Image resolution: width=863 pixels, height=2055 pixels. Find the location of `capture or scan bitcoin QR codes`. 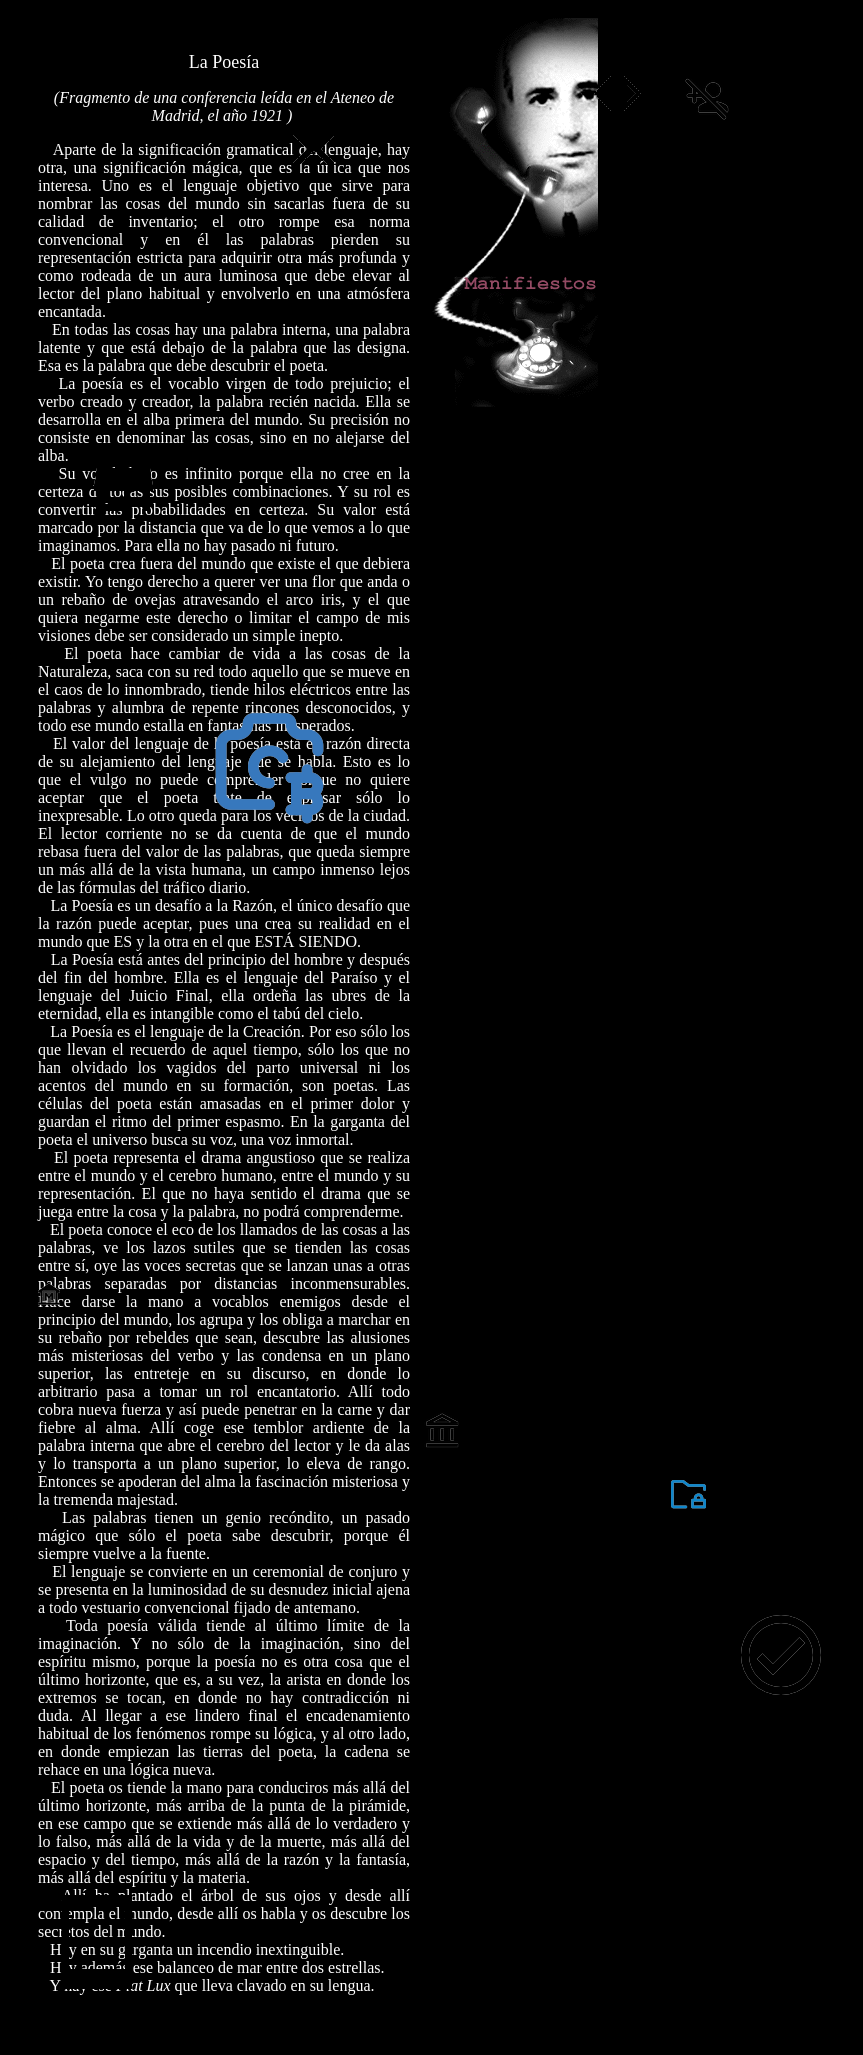

capture or scan bitcoin QR codes is located at coordinates (269, 761).